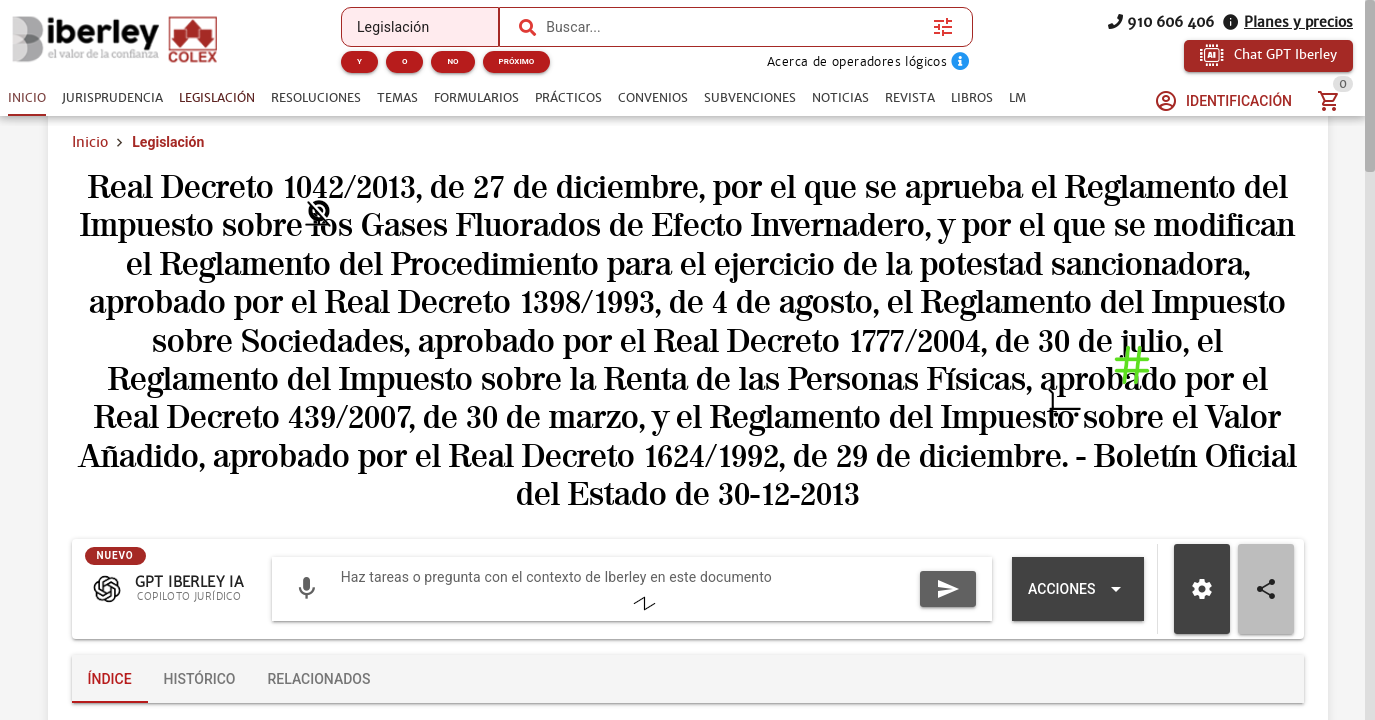 The height and width of the screenshot is (720, 1375). What do you see at coordinates (1064, 401) in the screenshot?
I see `view shopping cart` at bounding box center [1064, 401].